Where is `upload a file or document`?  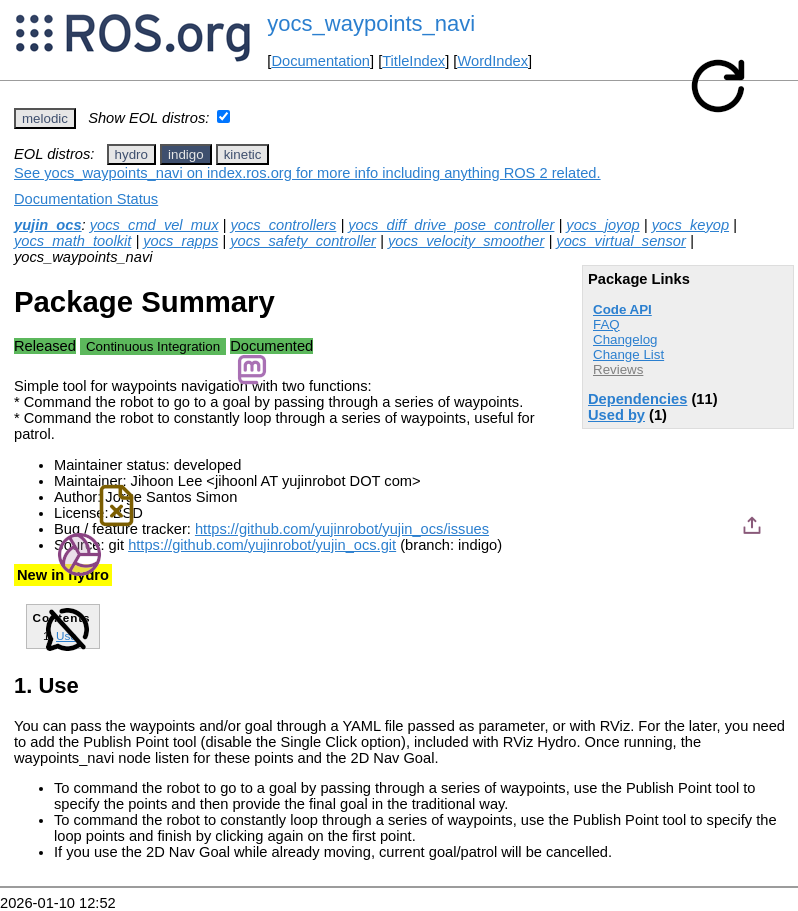 upload a file or document is located at coordinates (752, 526).